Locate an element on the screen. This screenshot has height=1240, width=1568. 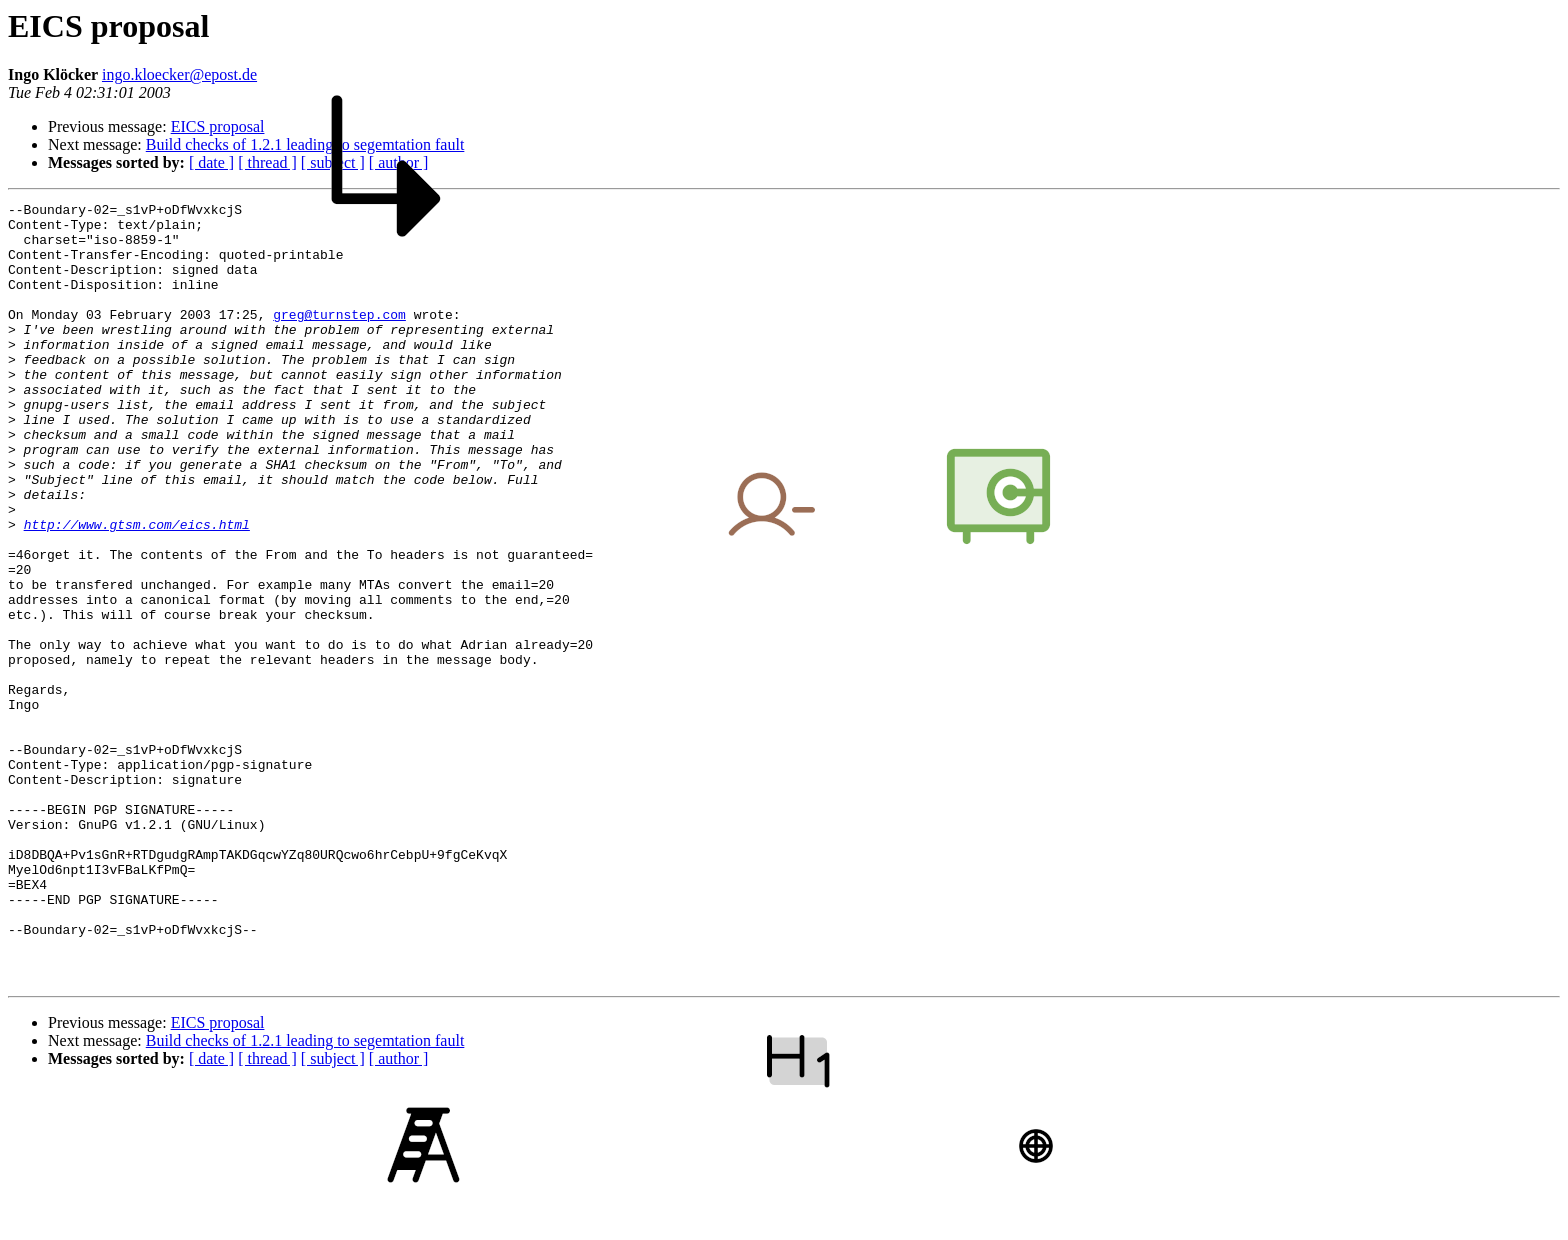
format text as heading level 1 is located at coordinates (797, 1060).